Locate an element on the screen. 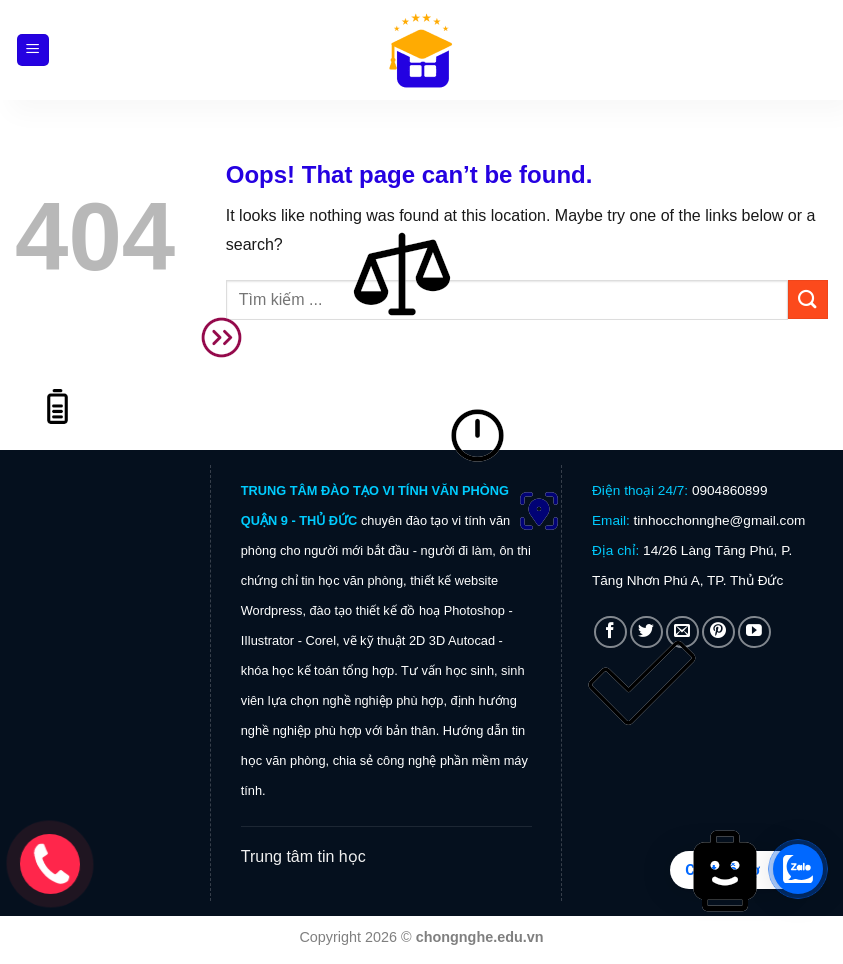 The image size is (843, 964). indicates a playful or fun mode is located at coordinates (725, 871).